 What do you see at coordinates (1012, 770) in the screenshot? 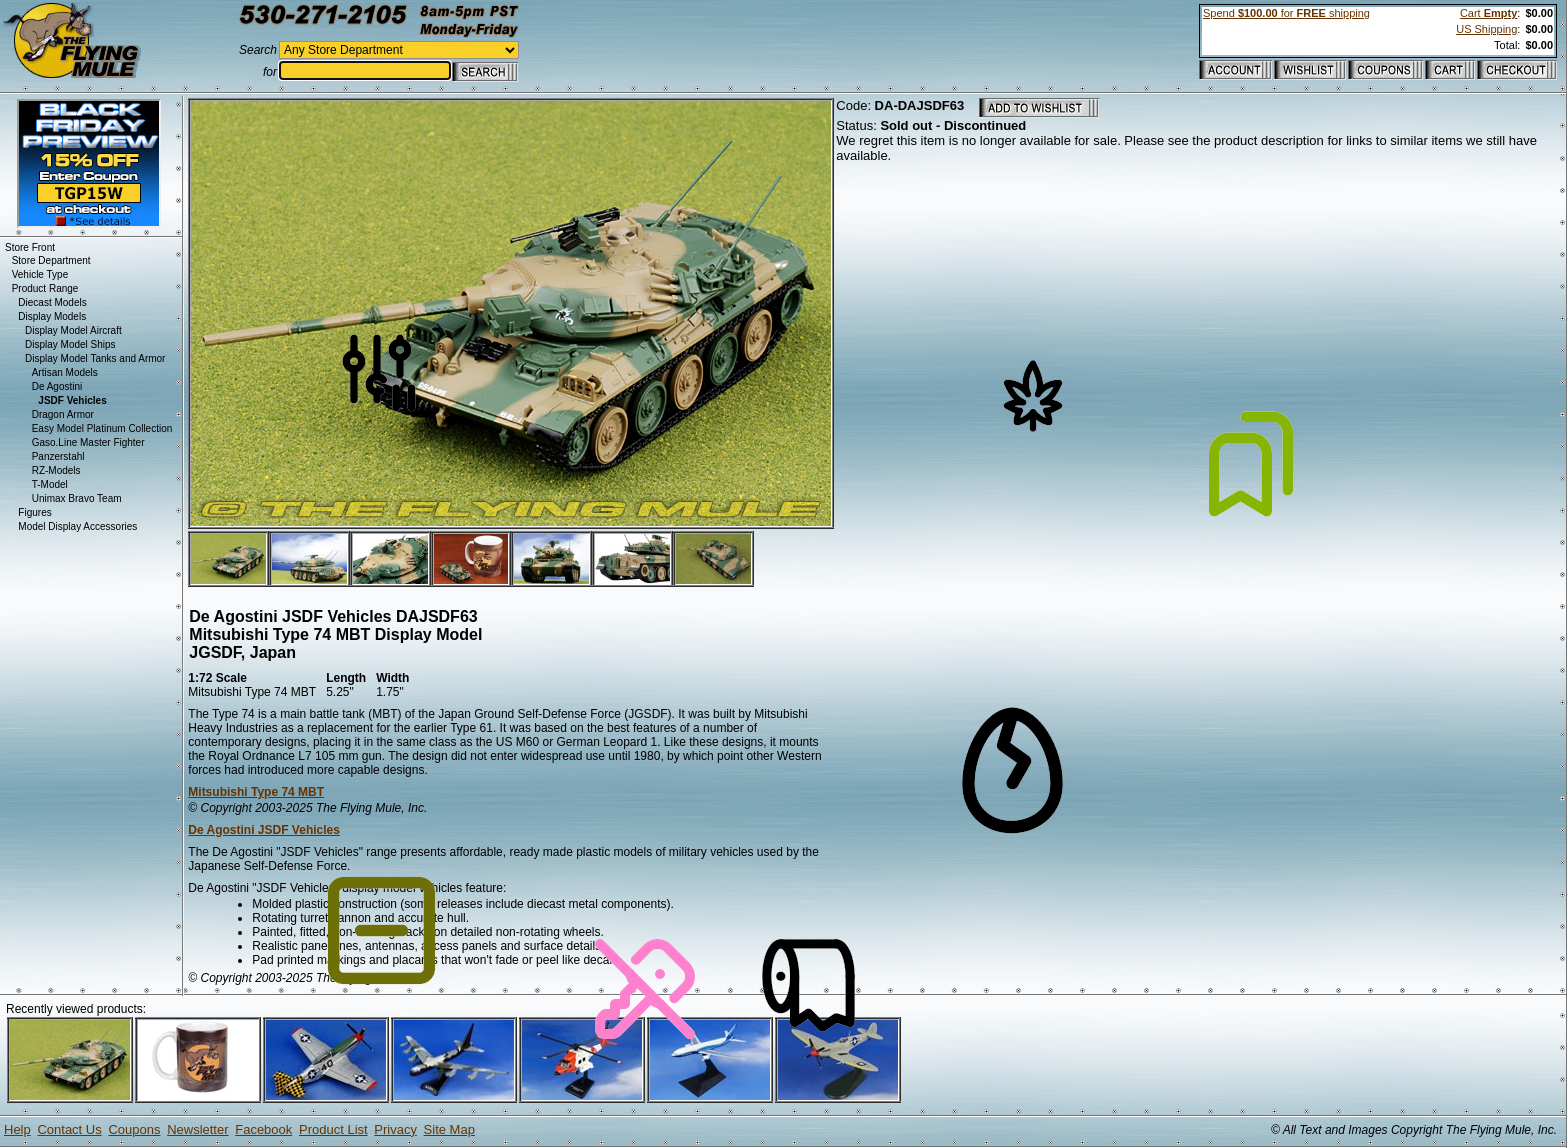
I see `indicates a broken or damaged item` at bounding box center [1012, 770].